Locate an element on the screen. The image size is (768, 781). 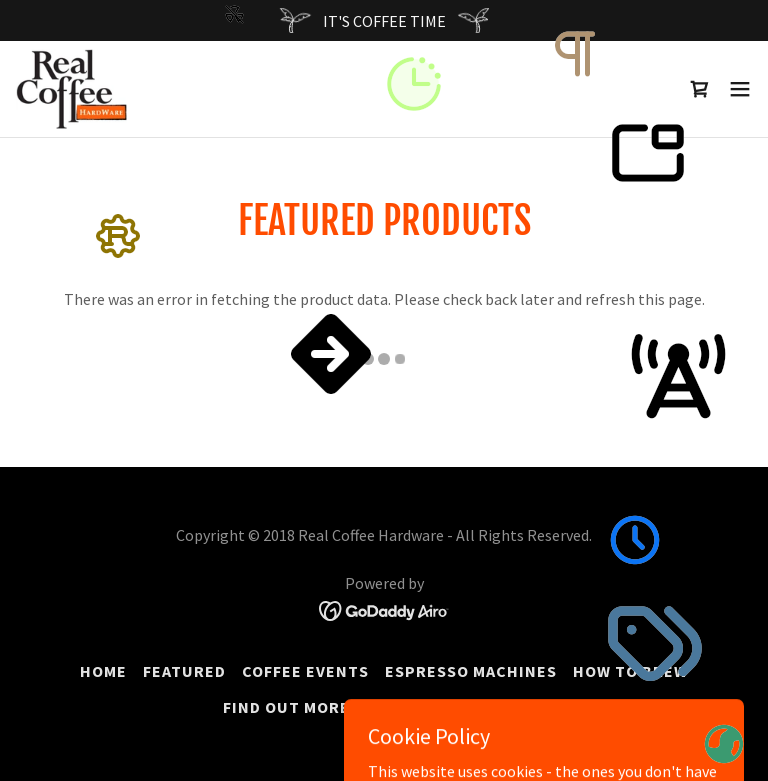
access global or international settings is located at coordinates (724, 744).